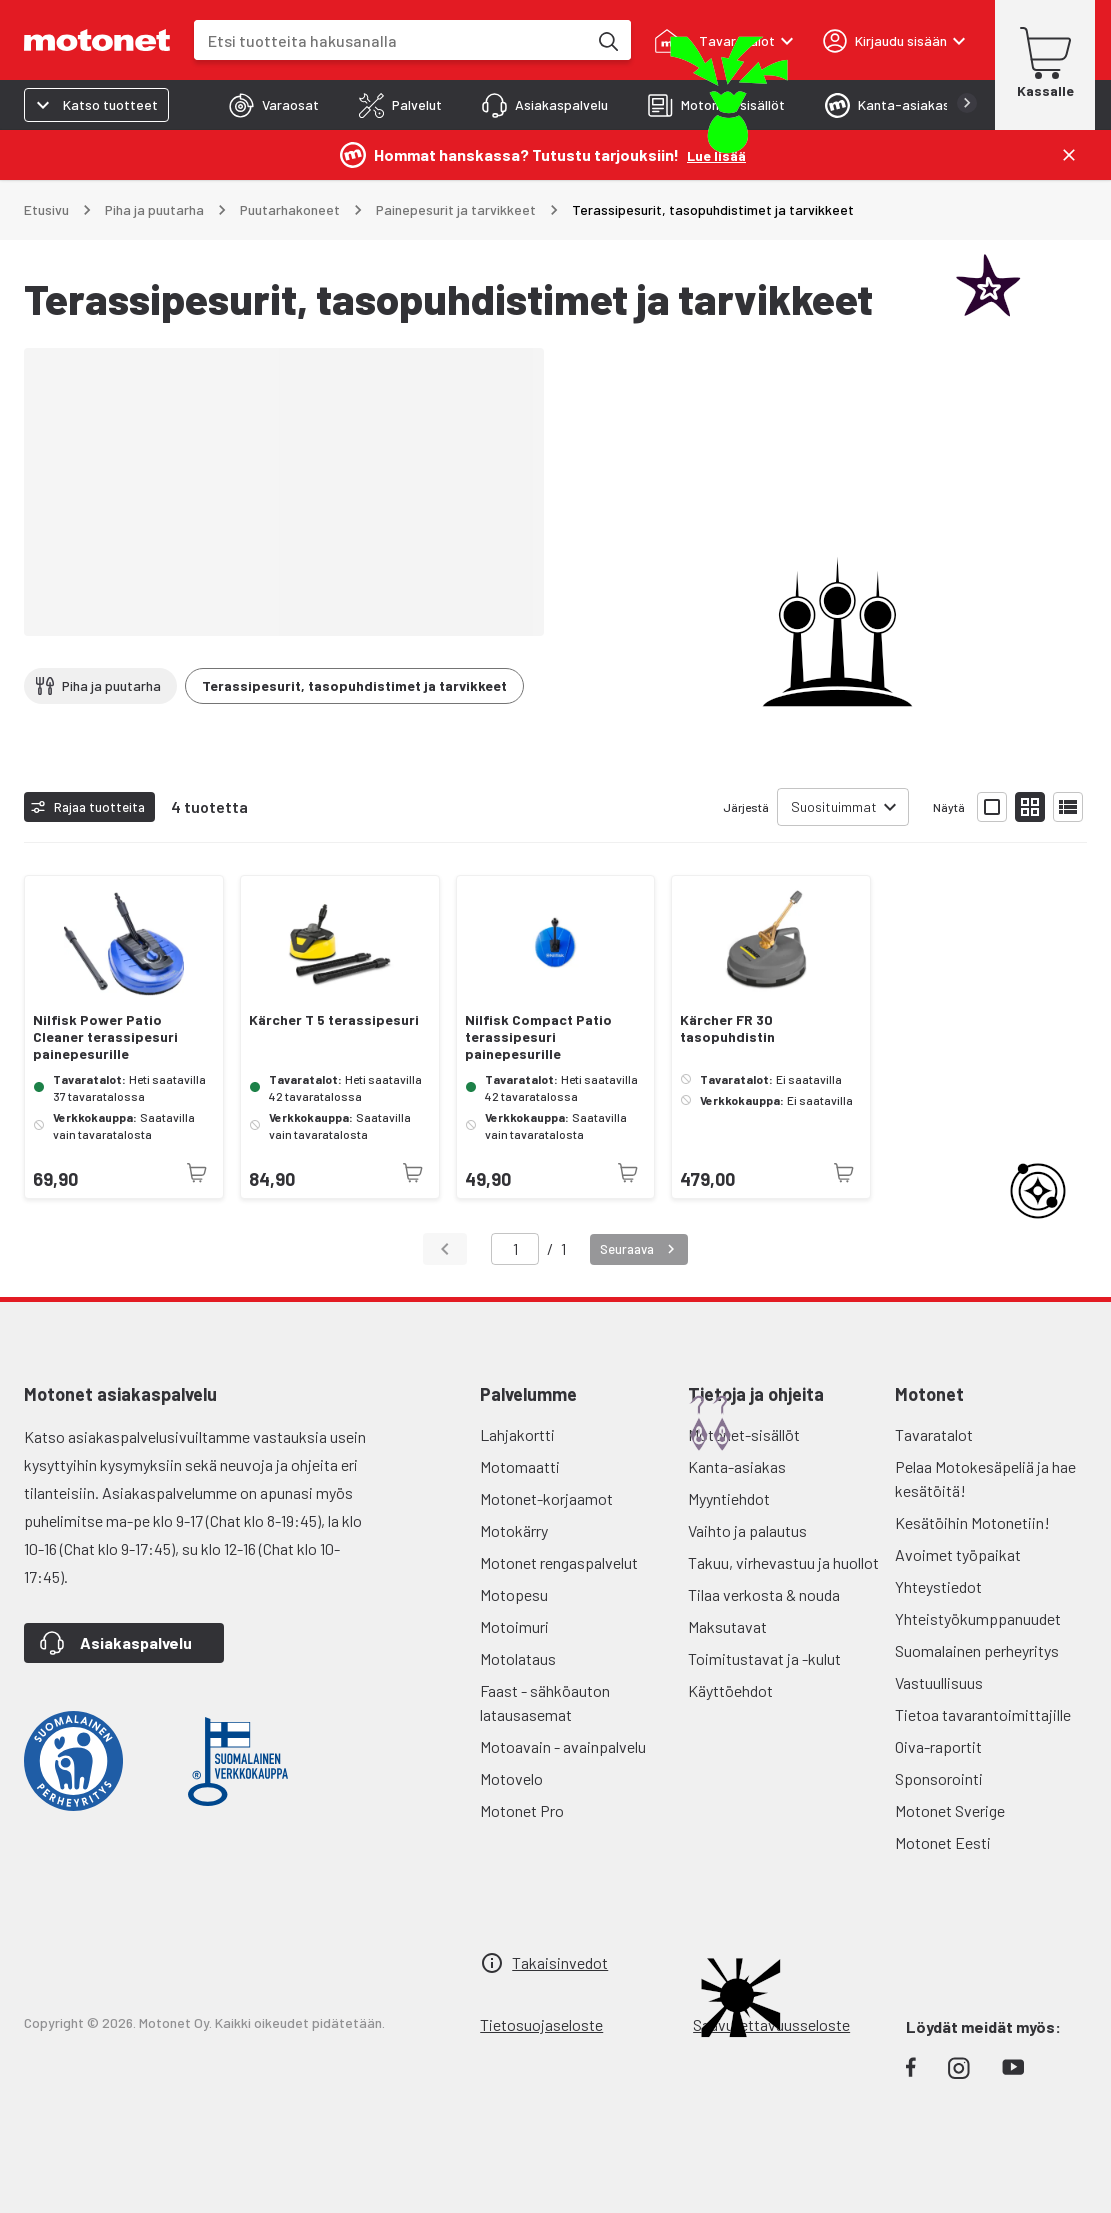  I want to click on indicates a beach or ocean-themed game level, so click(988, 285).